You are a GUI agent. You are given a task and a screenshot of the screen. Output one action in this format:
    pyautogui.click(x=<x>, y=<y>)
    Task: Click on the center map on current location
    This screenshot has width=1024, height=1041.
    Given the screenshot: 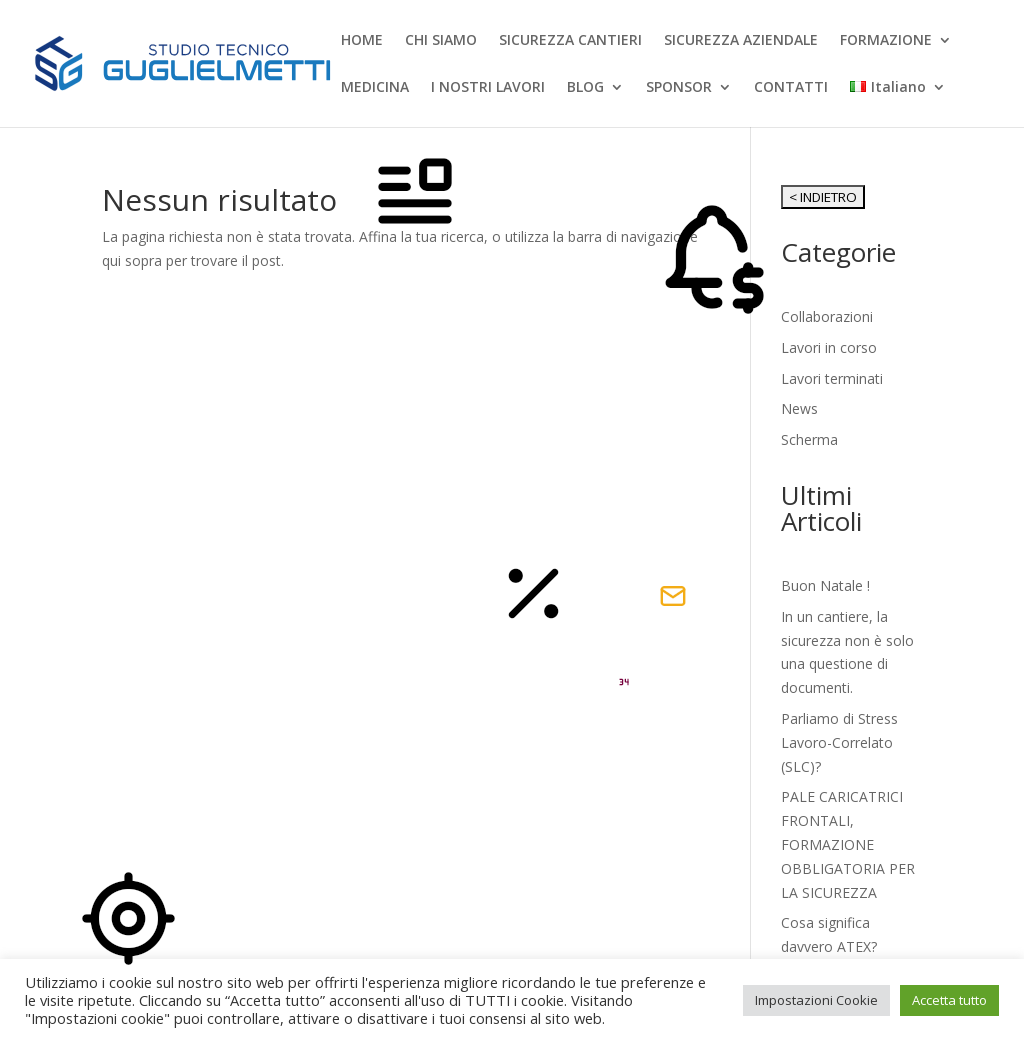 What is the action you would take?
    pyautogui.click(x=128, y=918)
    